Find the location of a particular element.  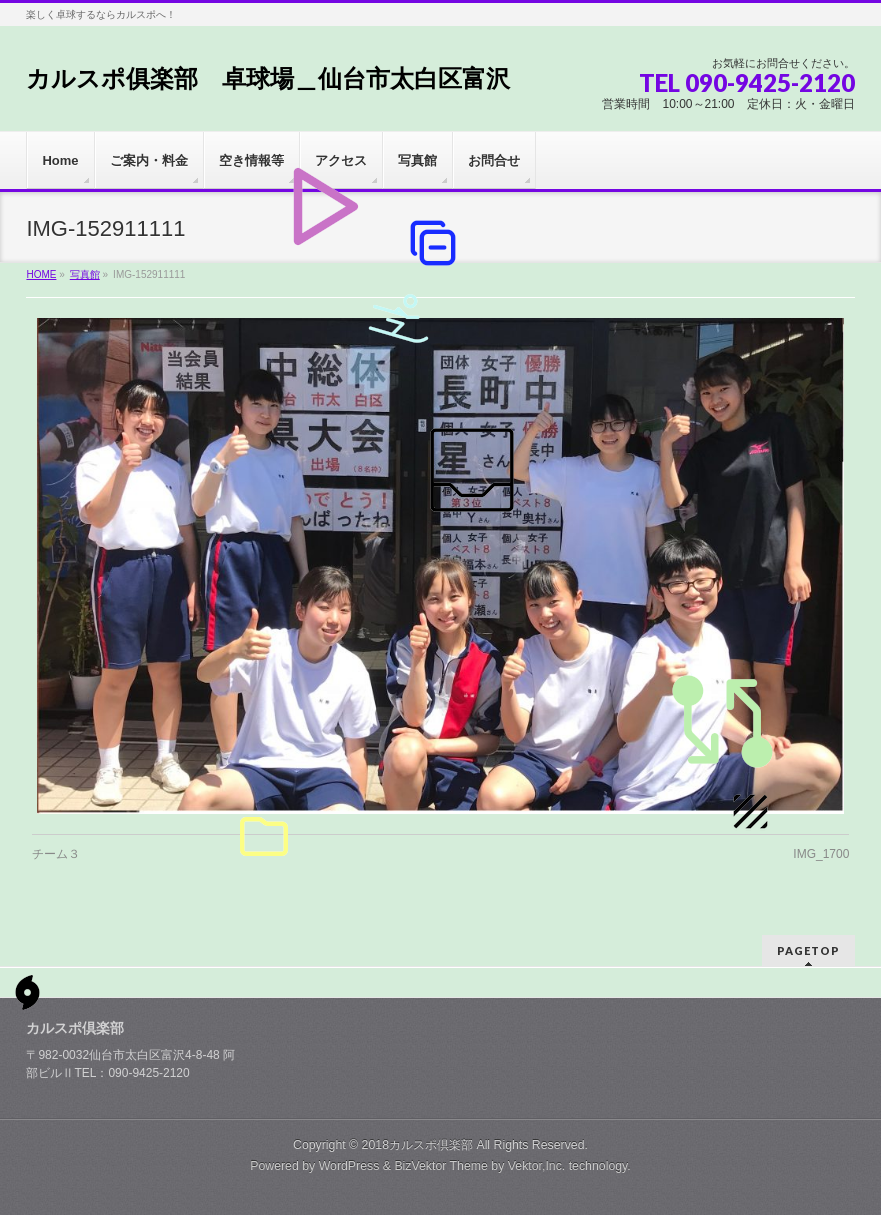

play media or start playback is located at coordinates (319, 206).